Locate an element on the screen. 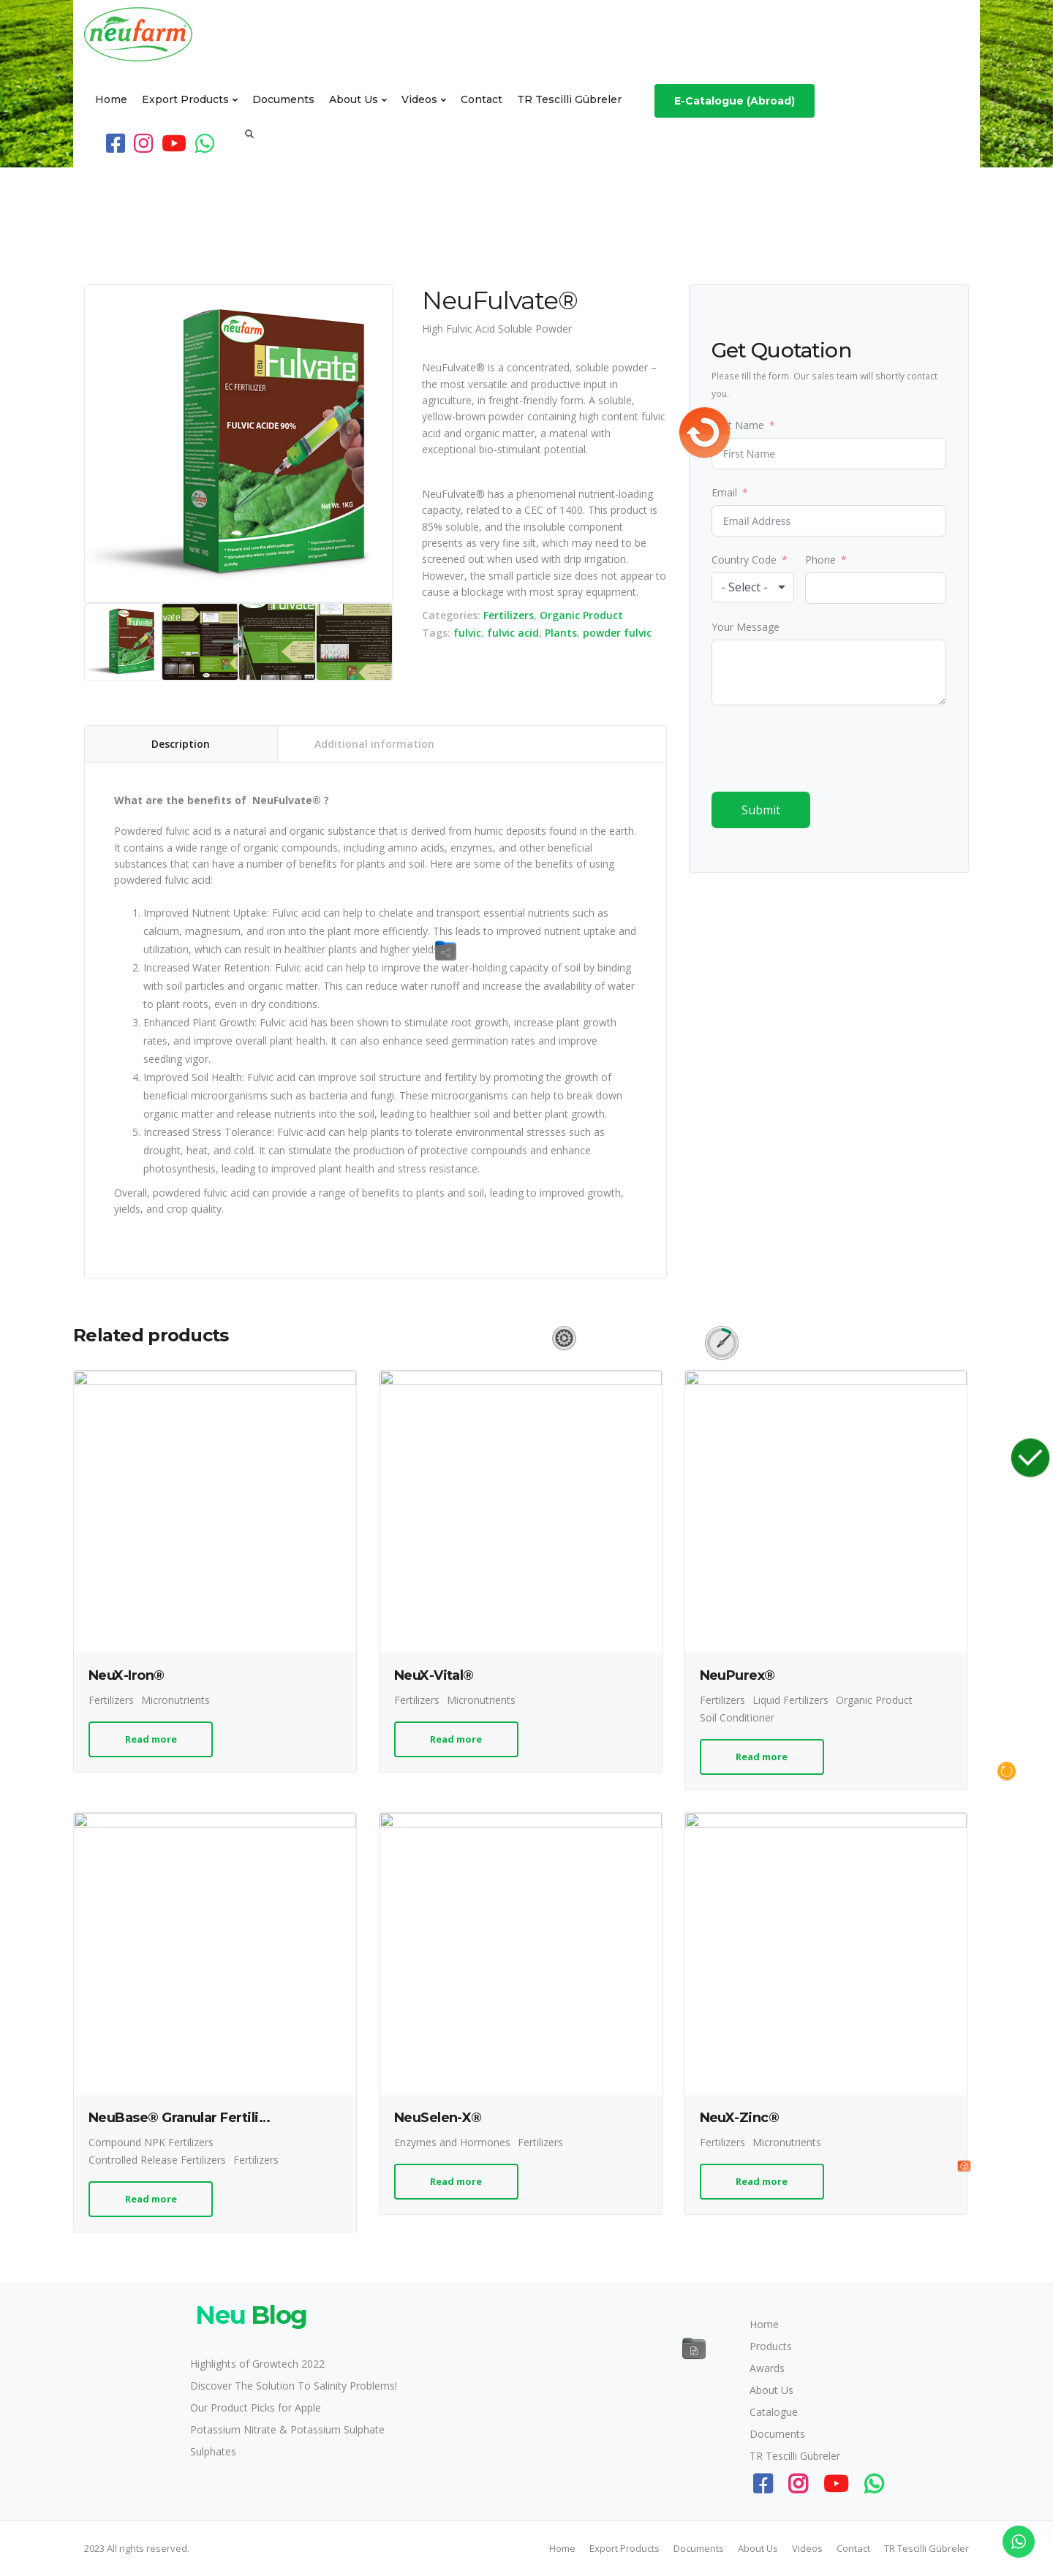  restart the system is located at coordinates (1007, 1771).